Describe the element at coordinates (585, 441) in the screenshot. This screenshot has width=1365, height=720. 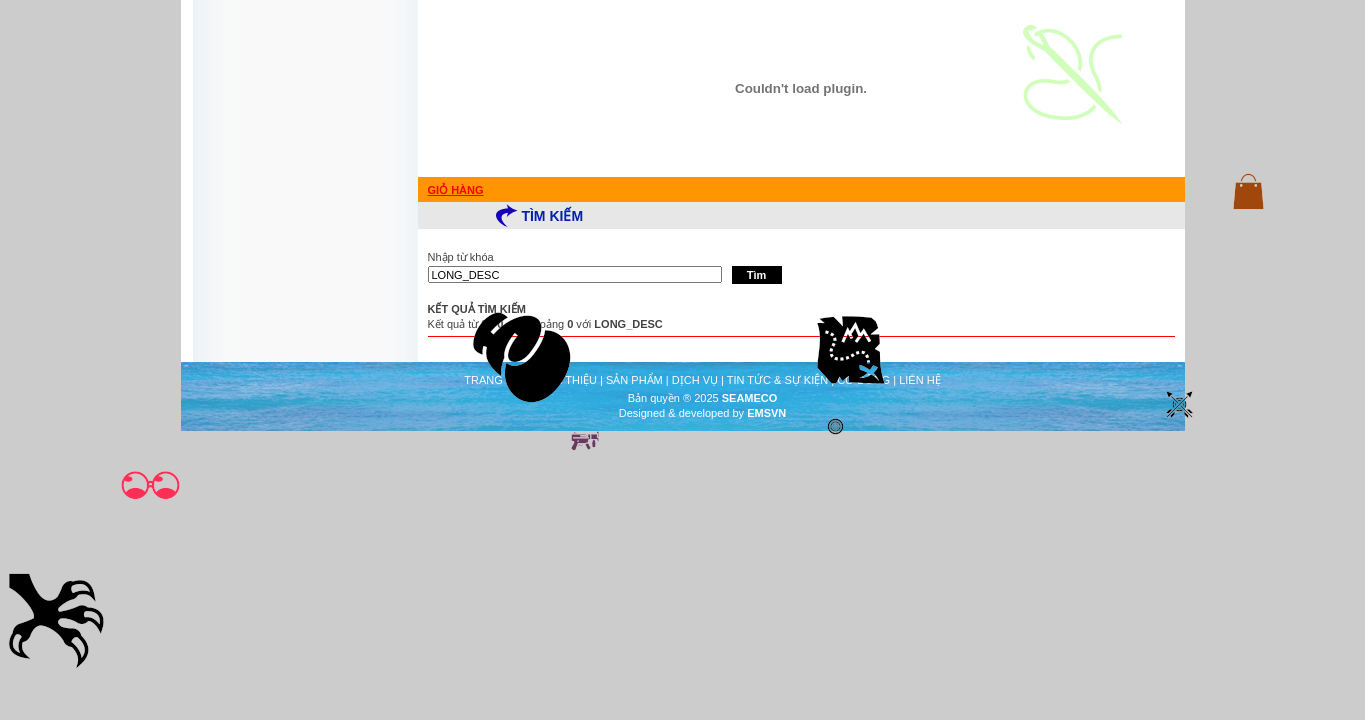
I see `select the MP5K submachine gun` at that location.